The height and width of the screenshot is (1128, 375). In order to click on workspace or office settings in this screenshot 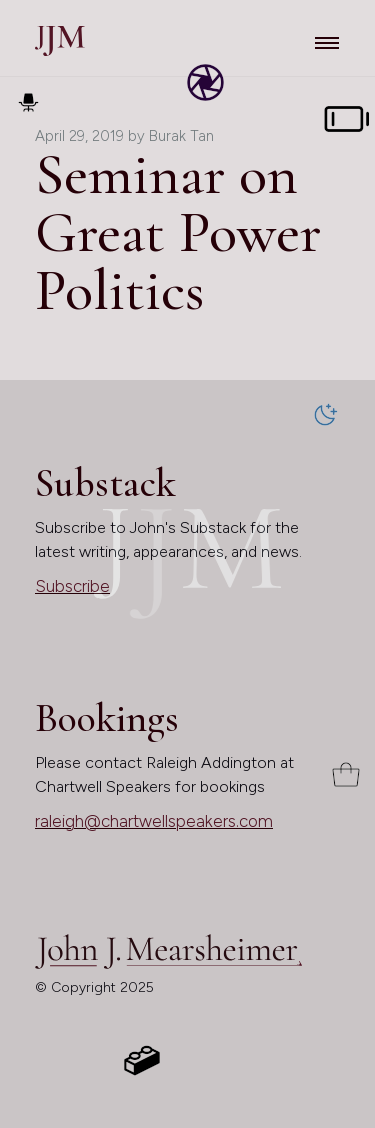, I will do `click(28, 102)`.